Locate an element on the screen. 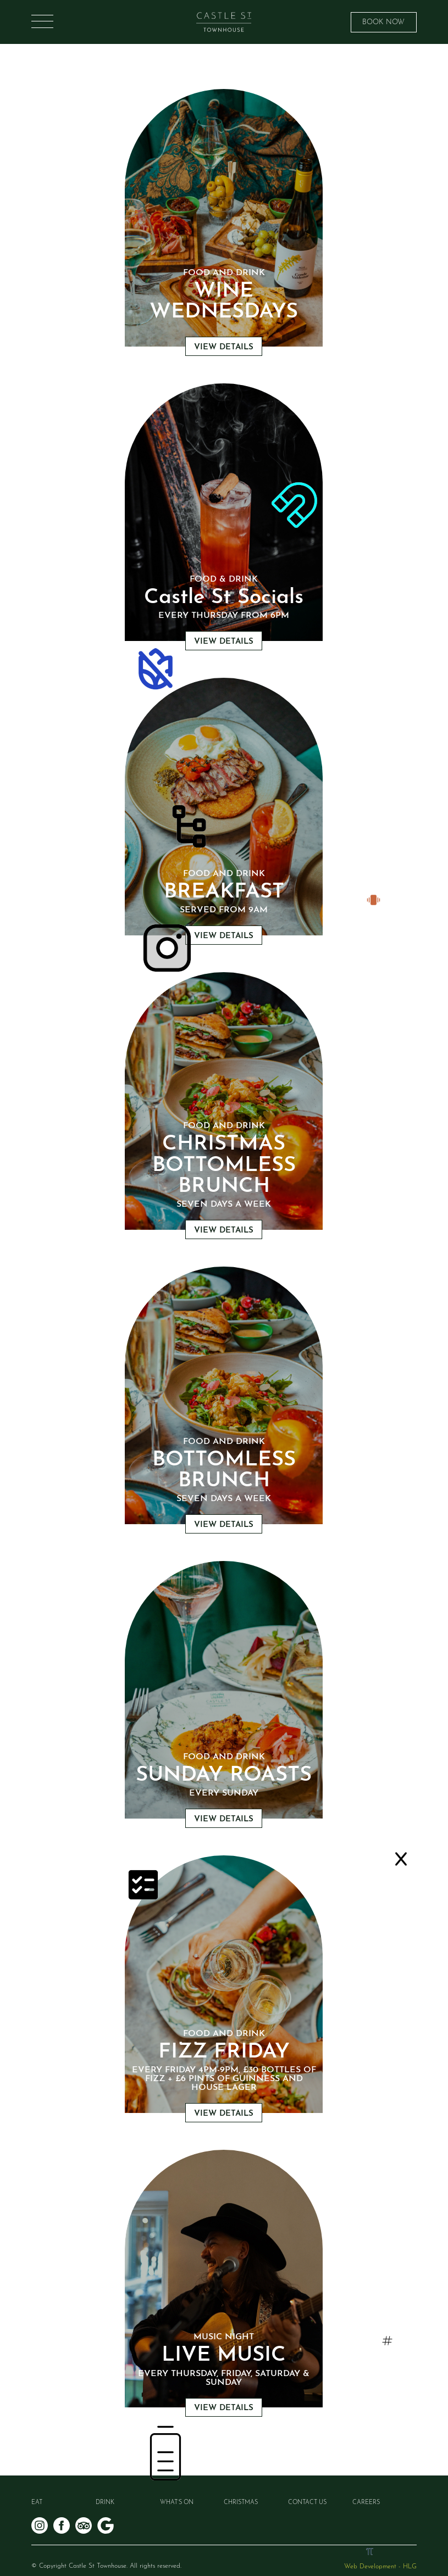 Image resolution: width=448 pixels, height=2576 pixels. open instagram app is located at coordinates (167, 948).